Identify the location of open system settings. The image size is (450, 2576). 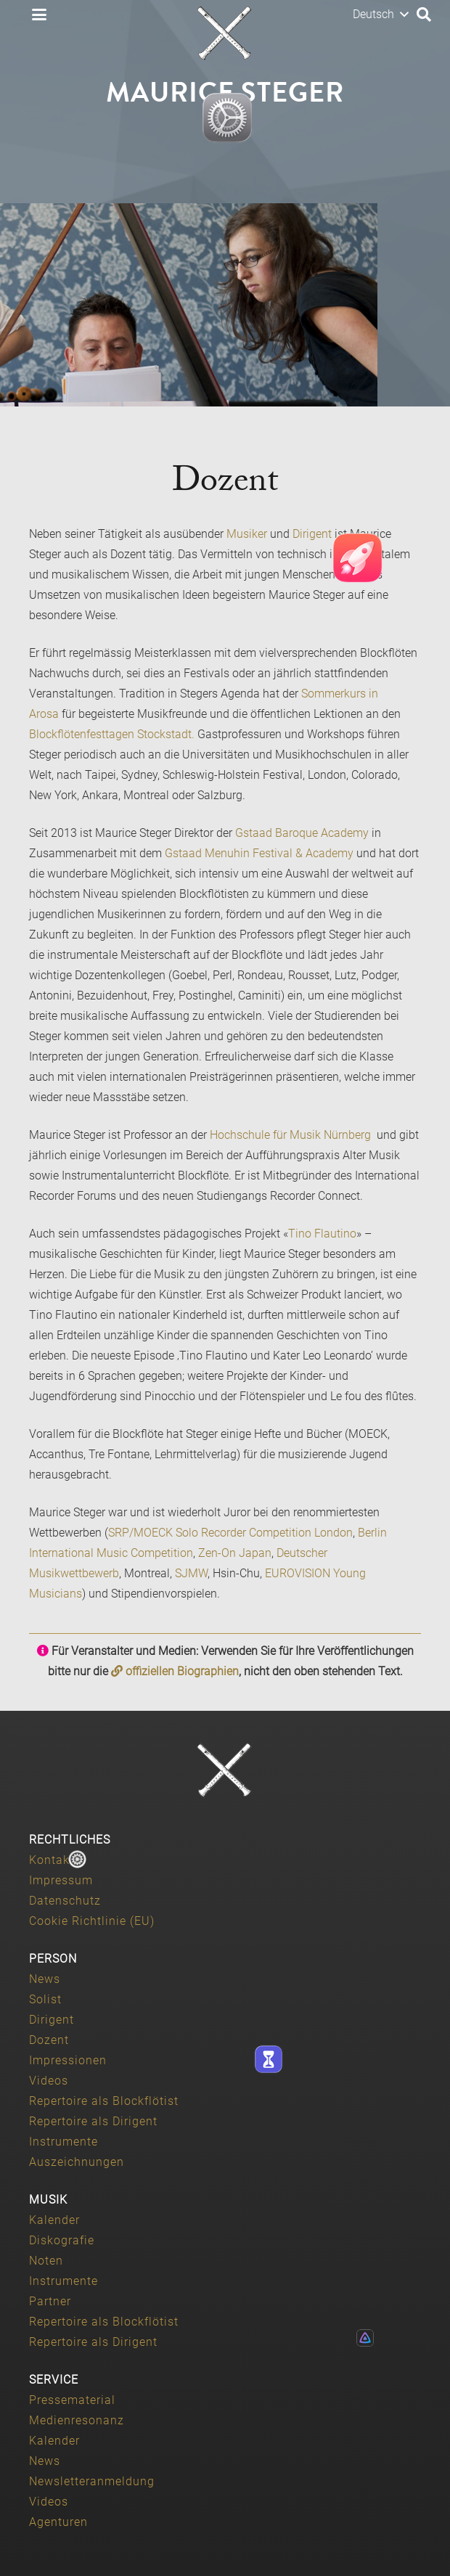
(77, 1859).